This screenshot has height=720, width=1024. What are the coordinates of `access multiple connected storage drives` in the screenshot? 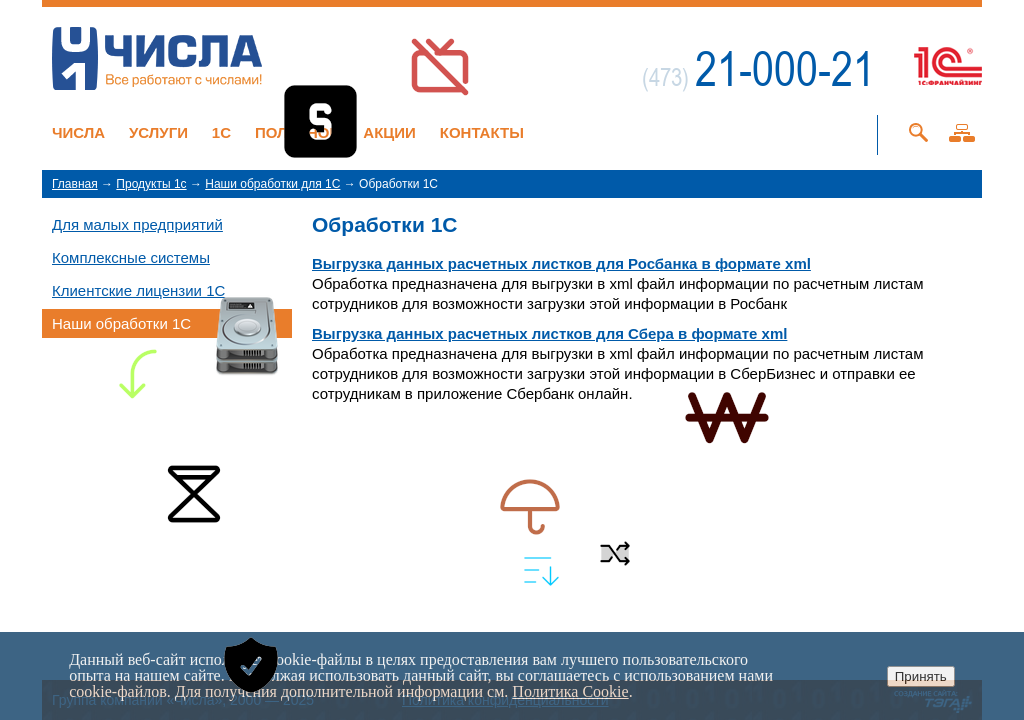 It's located at (247, 336).